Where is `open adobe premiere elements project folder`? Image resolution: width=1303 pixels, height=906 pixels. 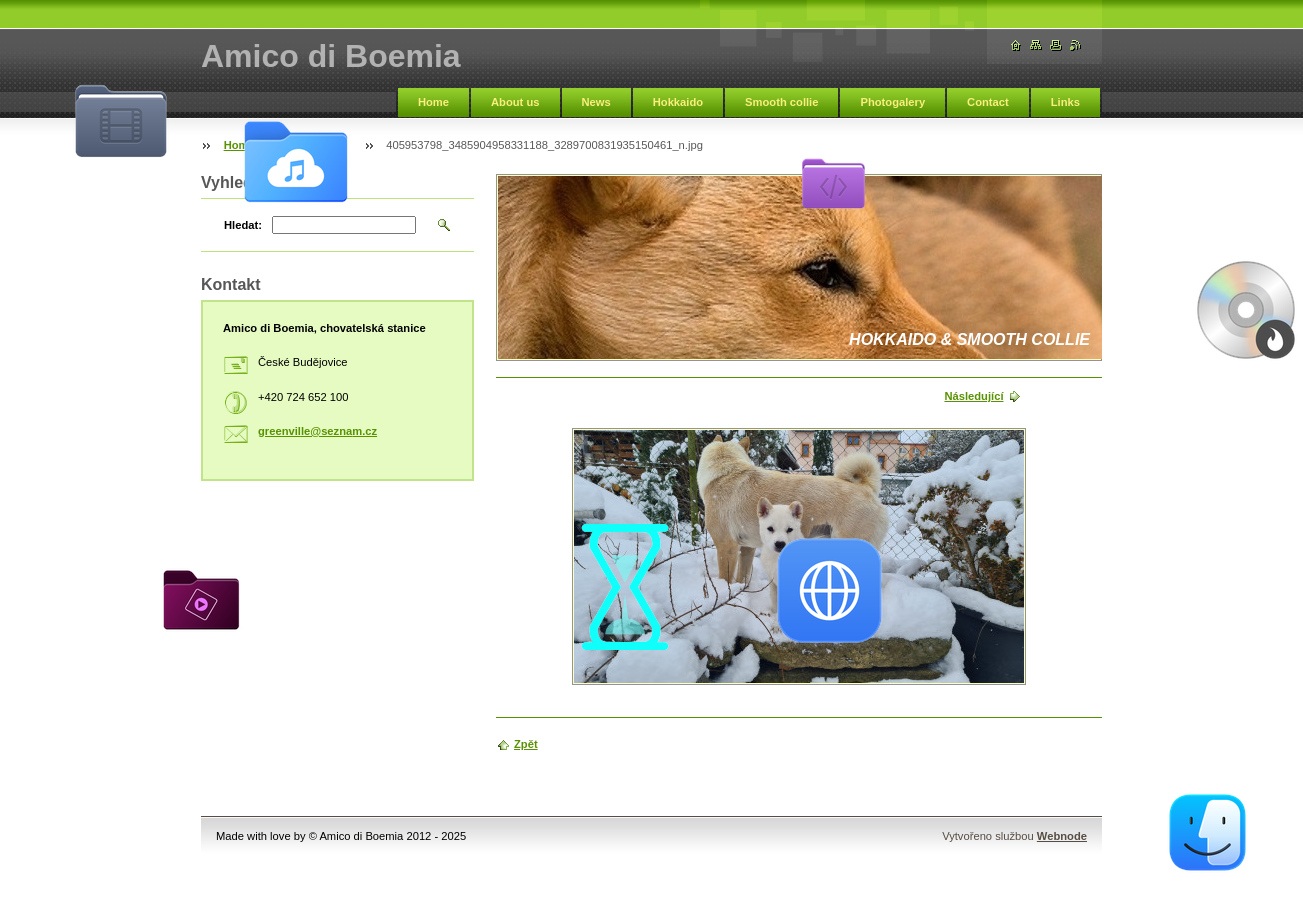
open adobe premiere elements project folder is located at coordinates (201, 602).